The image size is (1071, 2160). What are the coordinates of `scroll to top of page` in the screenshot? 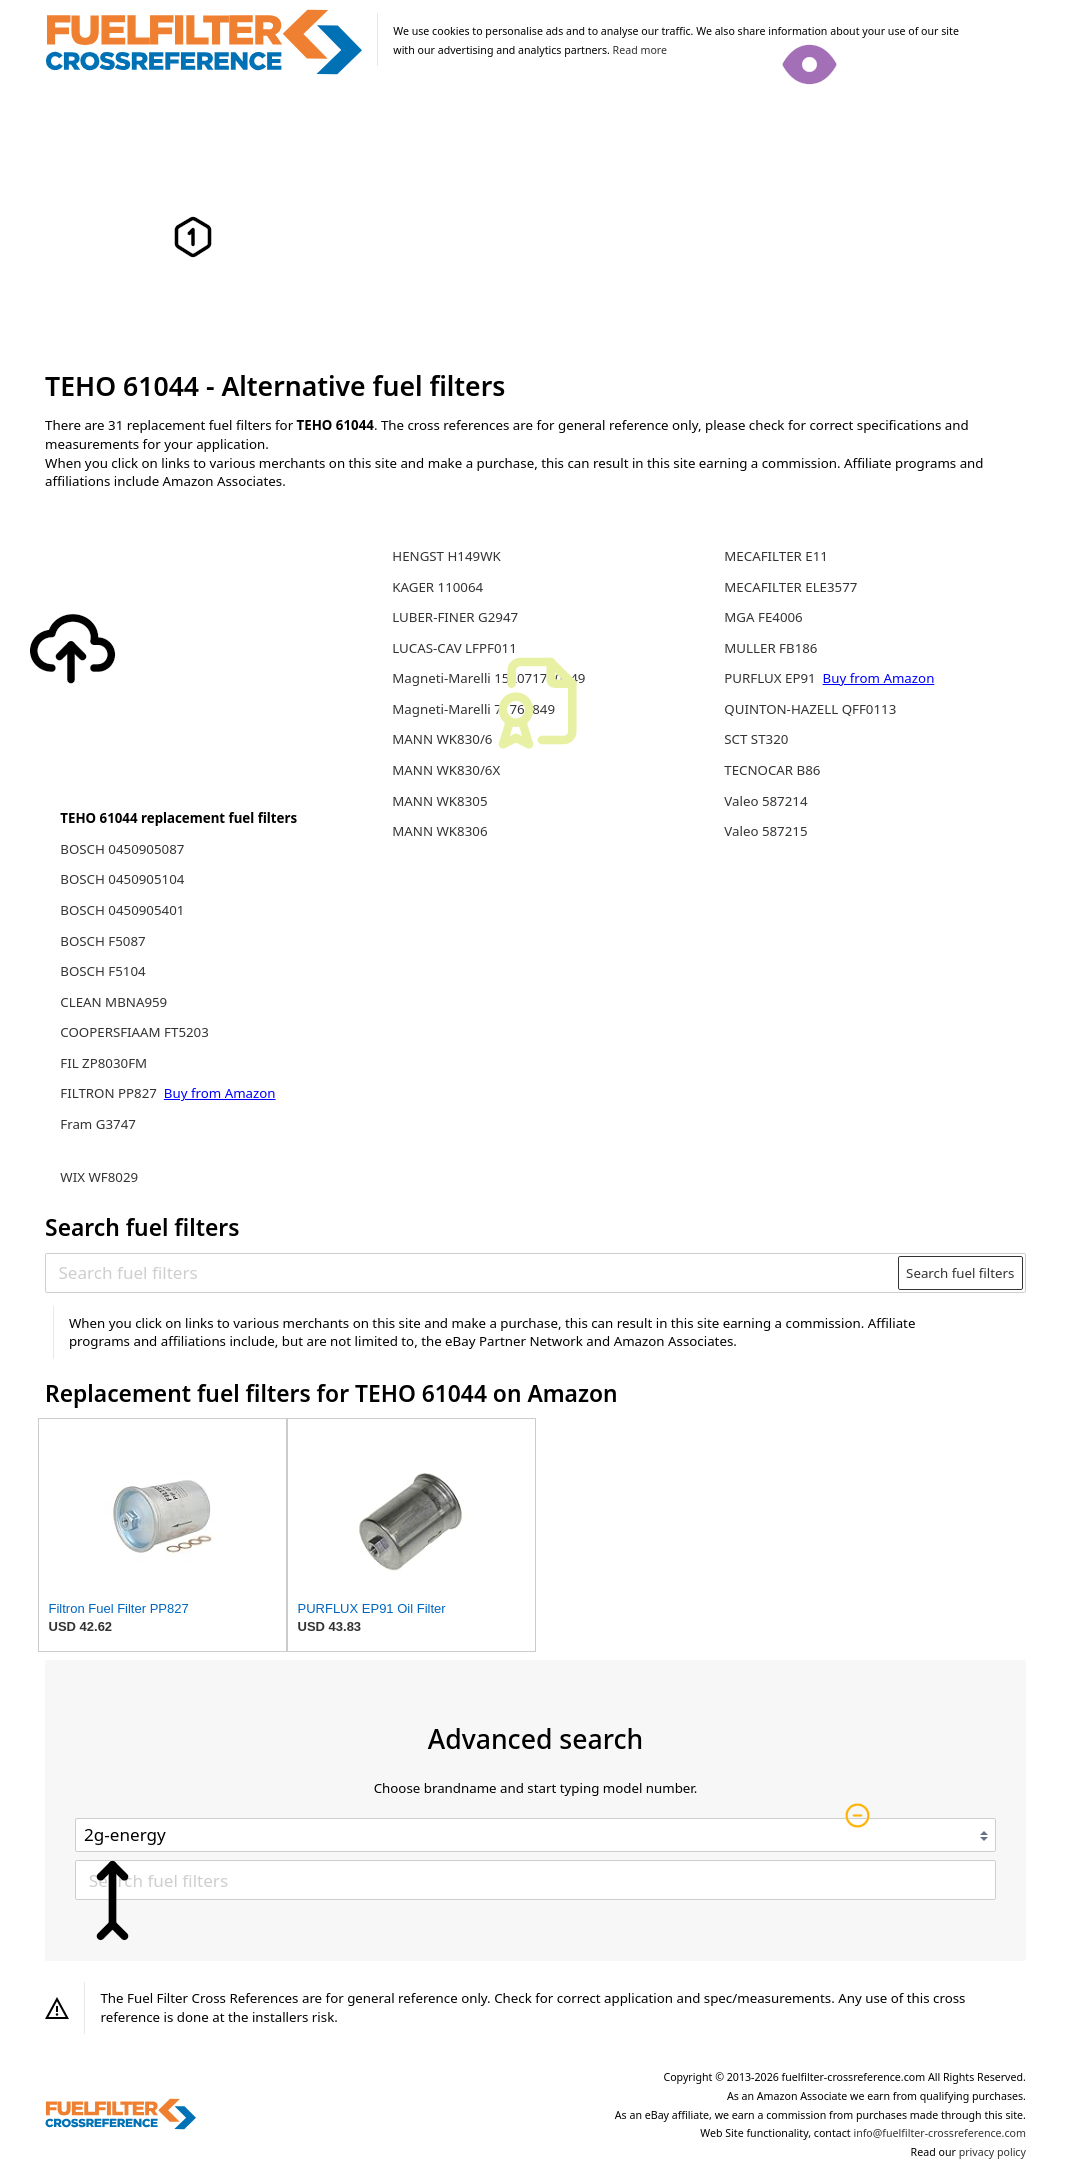 It's located at (112, 1900).